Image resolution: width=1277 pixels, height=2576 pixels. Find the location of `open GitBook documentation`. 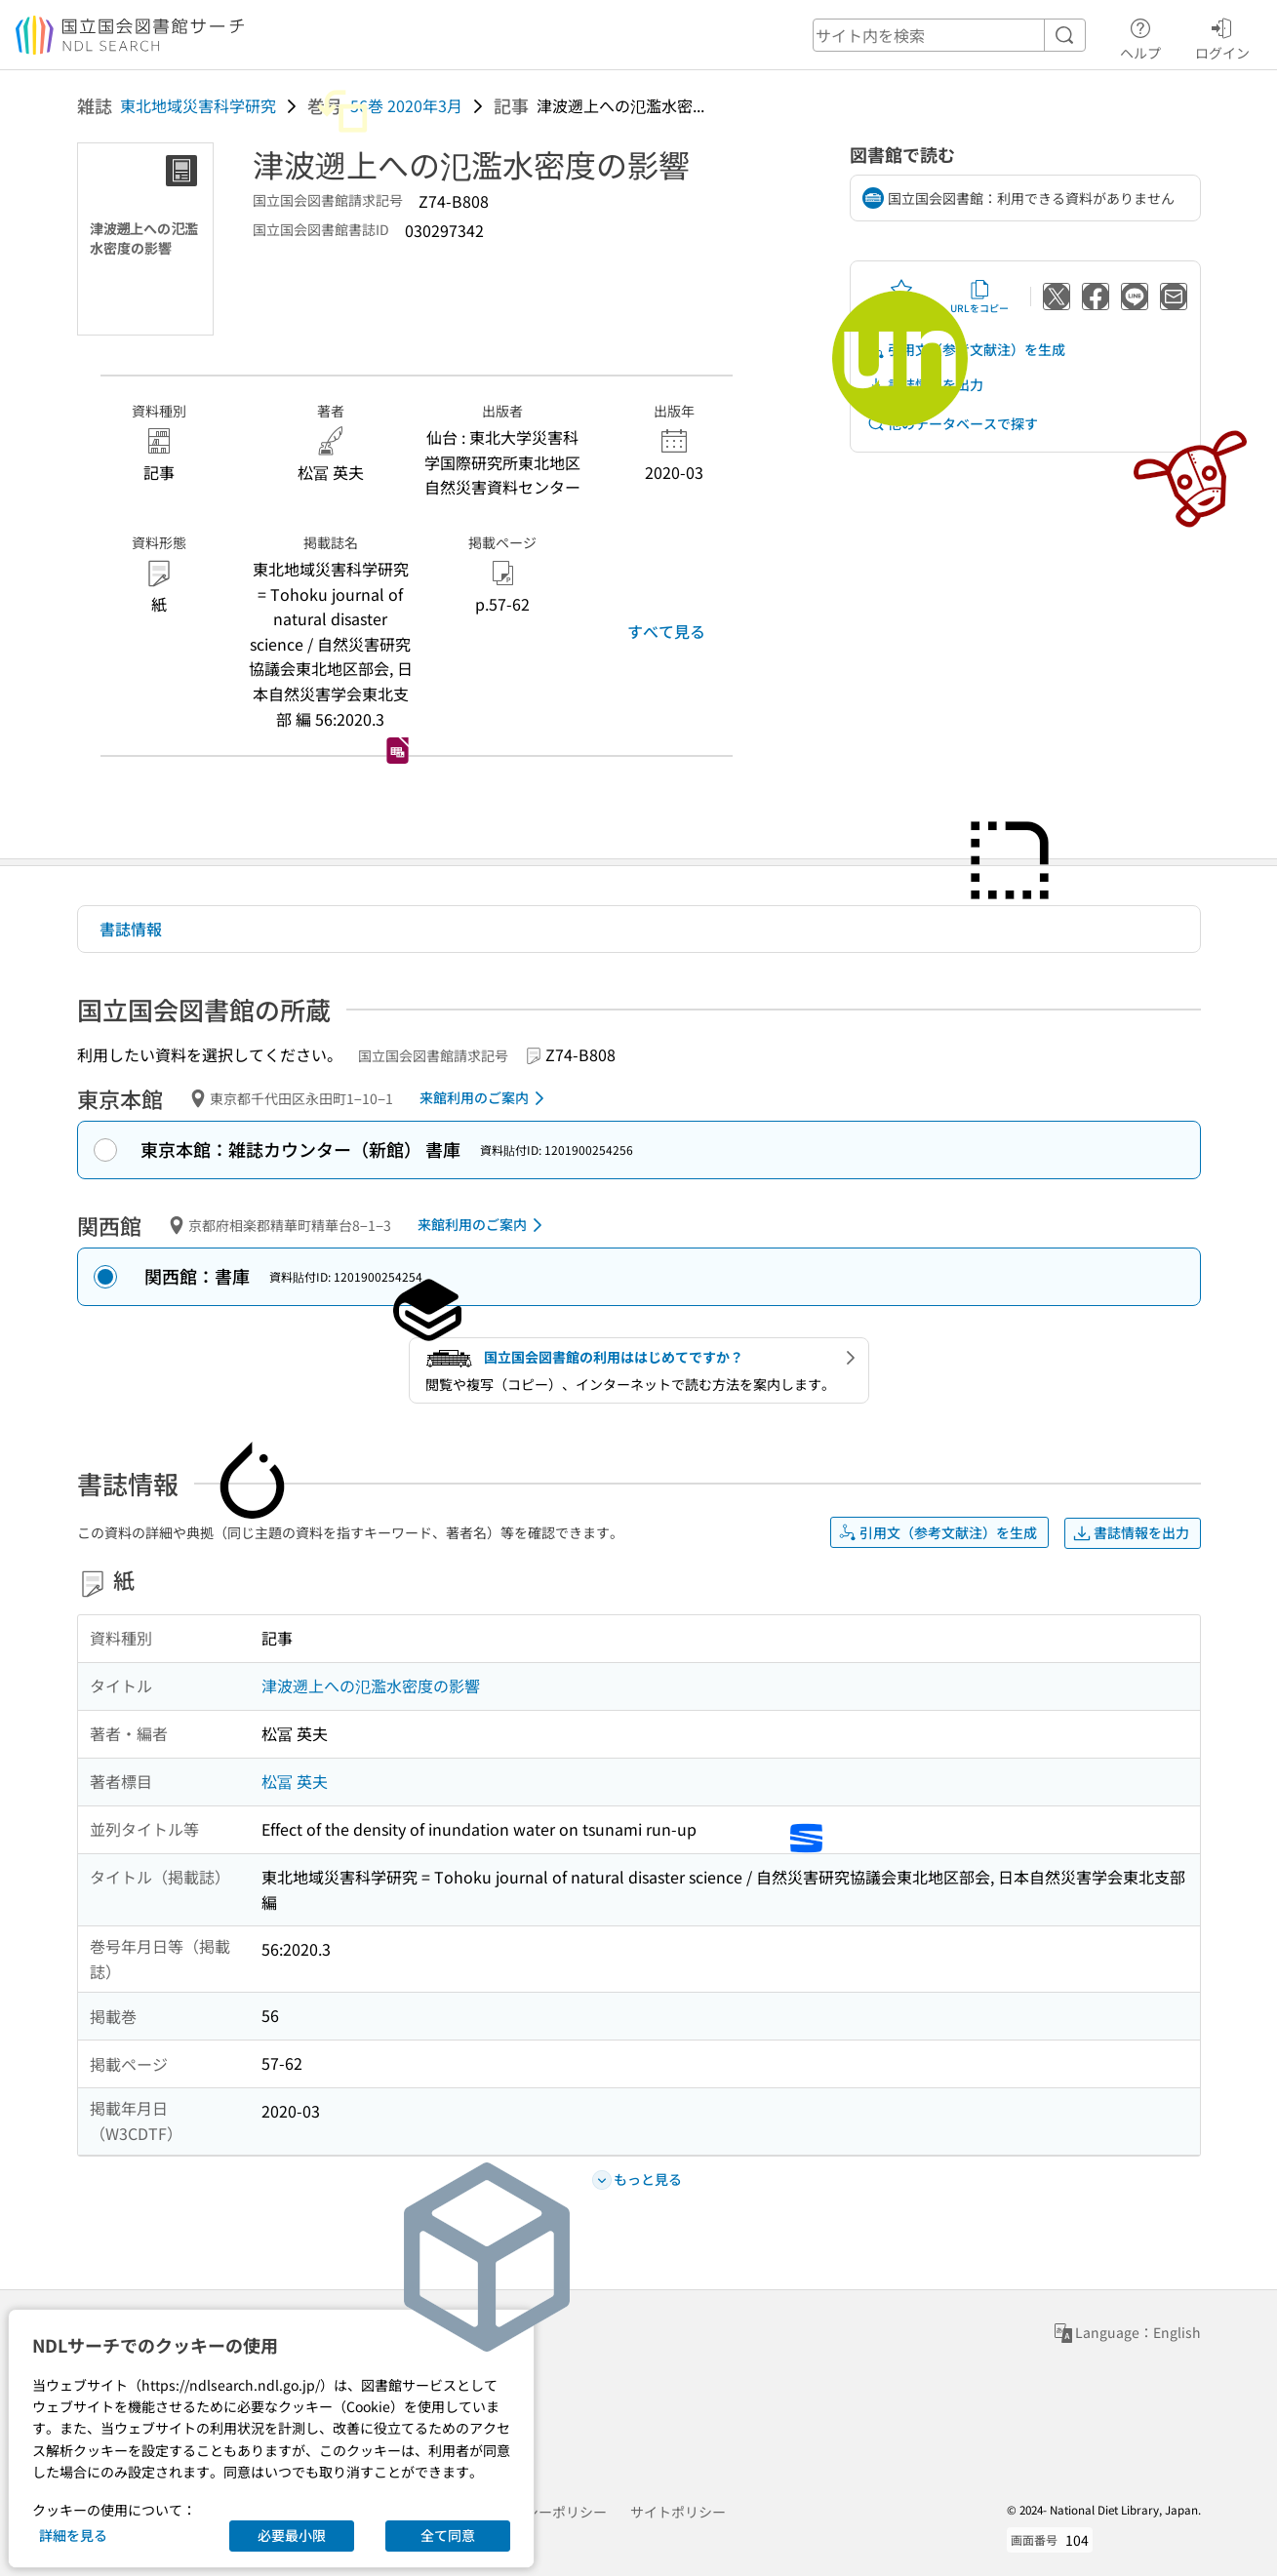

open GitBook documentation is located at coordinates (427, 1310).